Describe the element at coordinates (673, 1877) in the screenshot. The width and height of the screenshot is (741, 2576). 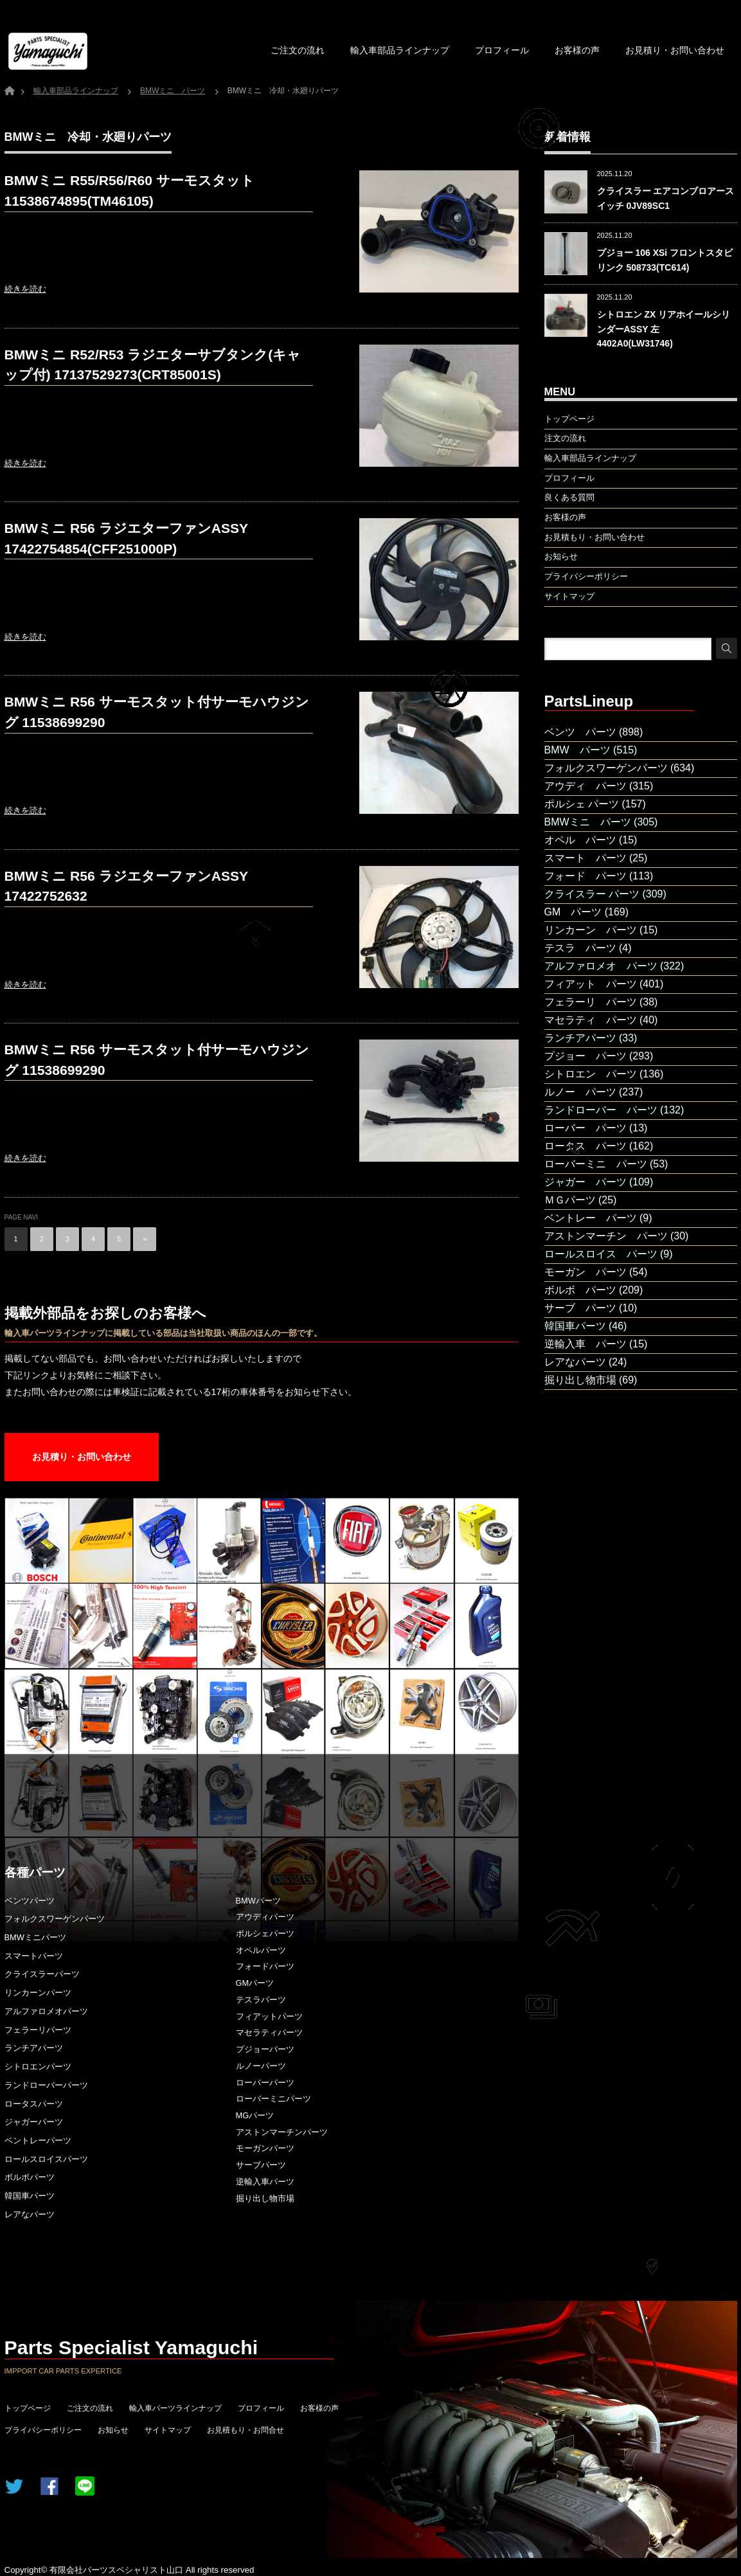
I see `find nearby charging stations` at that location.